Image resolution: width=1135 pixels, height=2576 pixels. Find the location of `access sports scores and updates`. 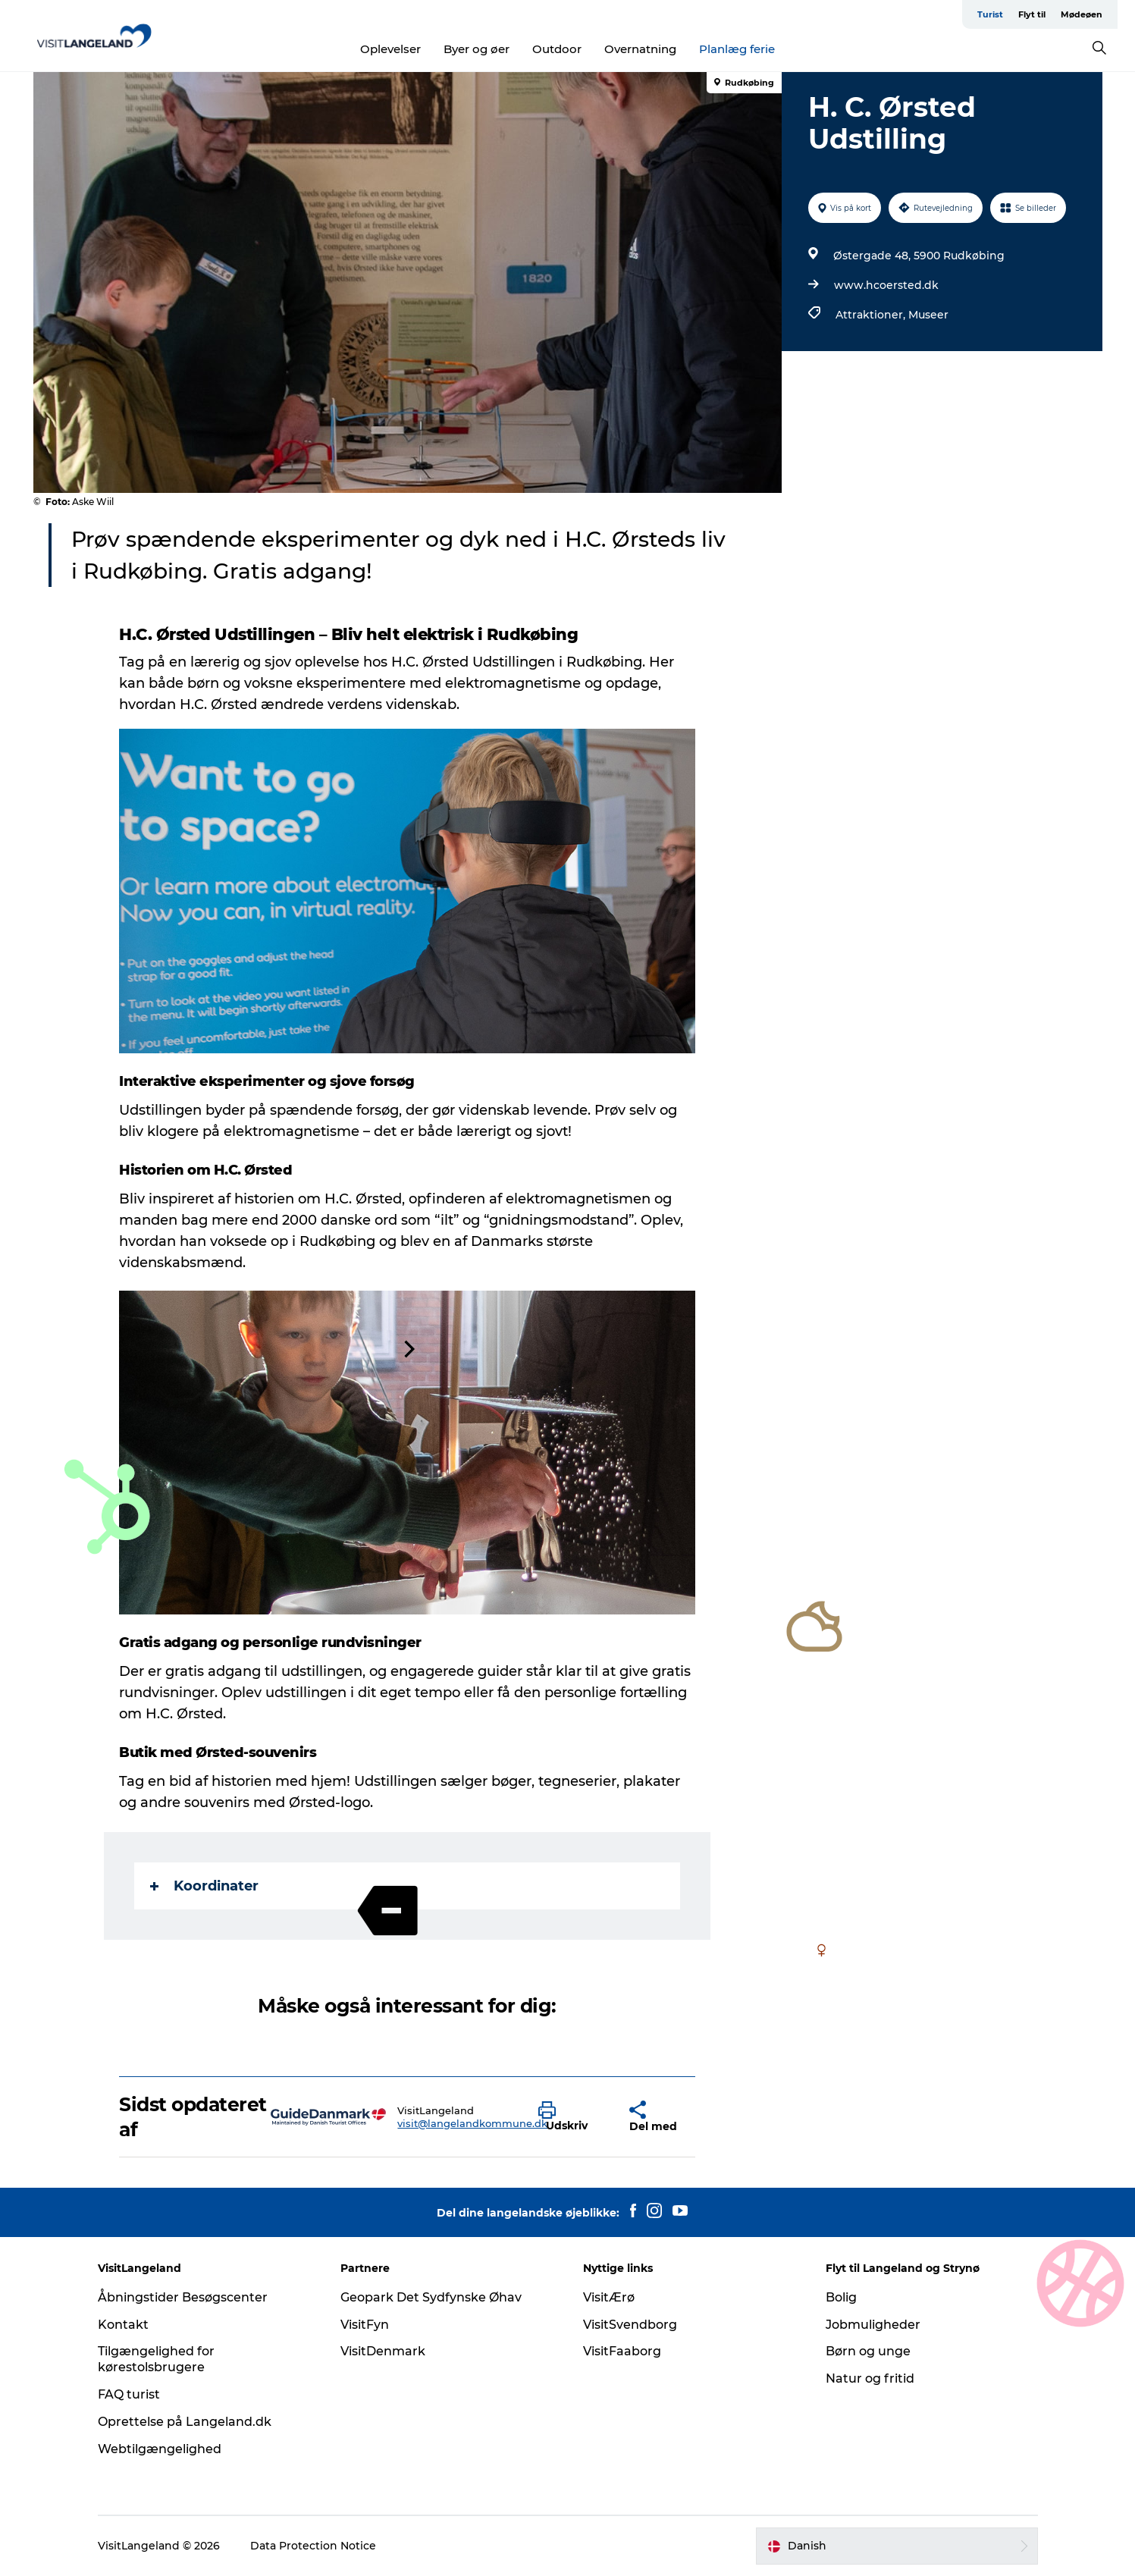

access sports scores and updates is located at coordinates (1080, 2283).